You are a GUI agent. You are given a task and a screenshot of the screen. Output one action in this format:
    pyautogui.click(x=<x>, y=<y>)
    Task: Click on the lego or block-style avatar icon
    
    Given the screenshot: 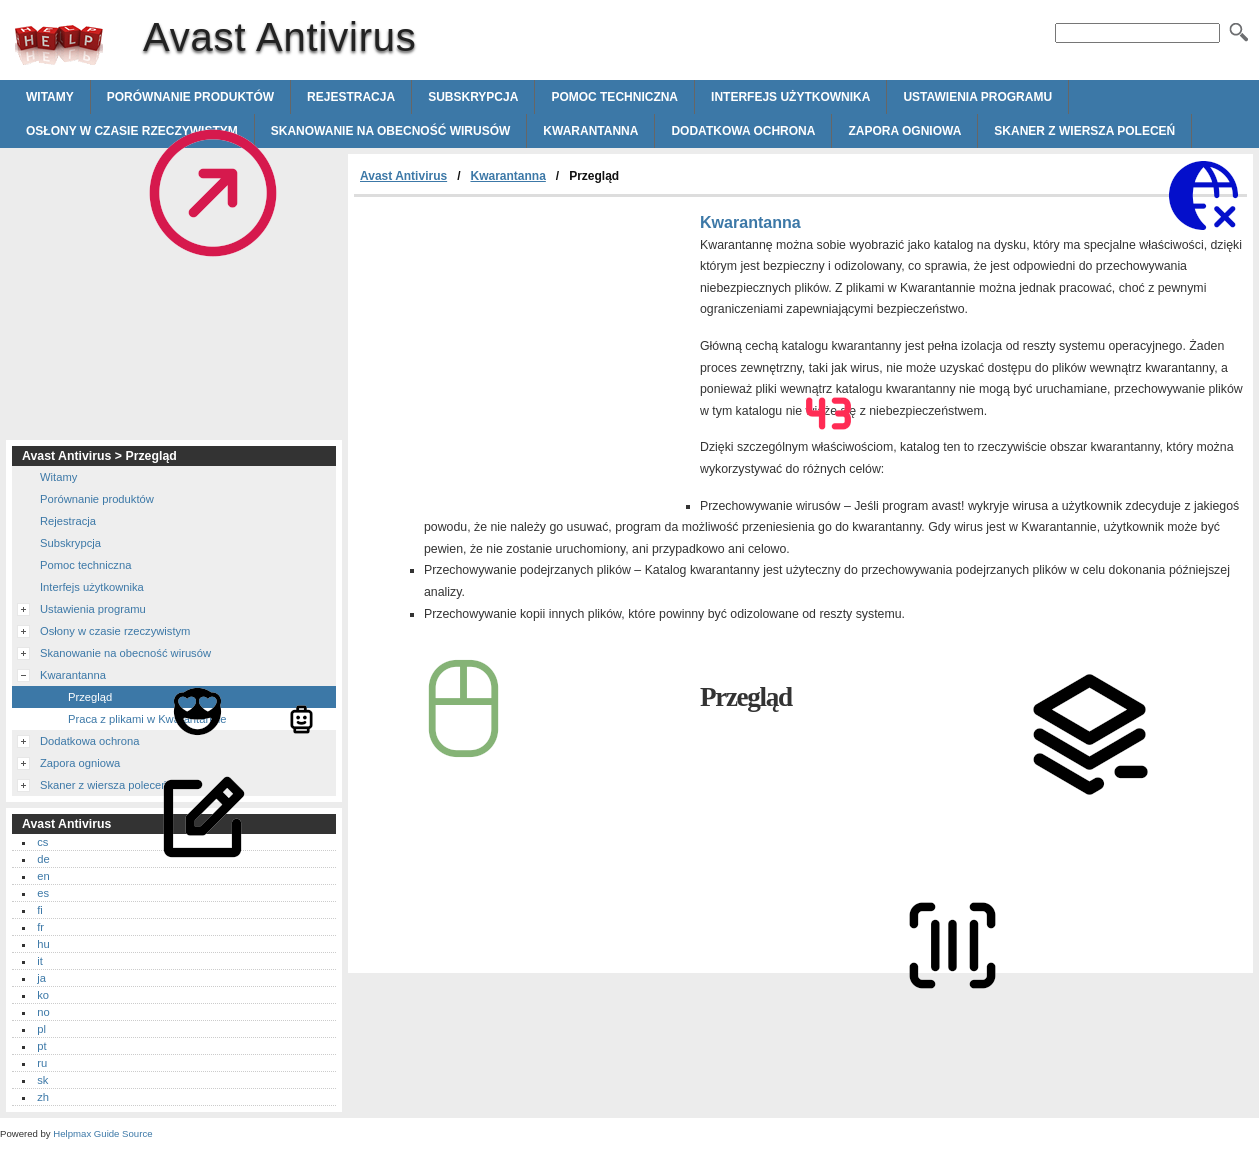 What is the action you would take?
    pyautogui.click(x=301, y=719)
    